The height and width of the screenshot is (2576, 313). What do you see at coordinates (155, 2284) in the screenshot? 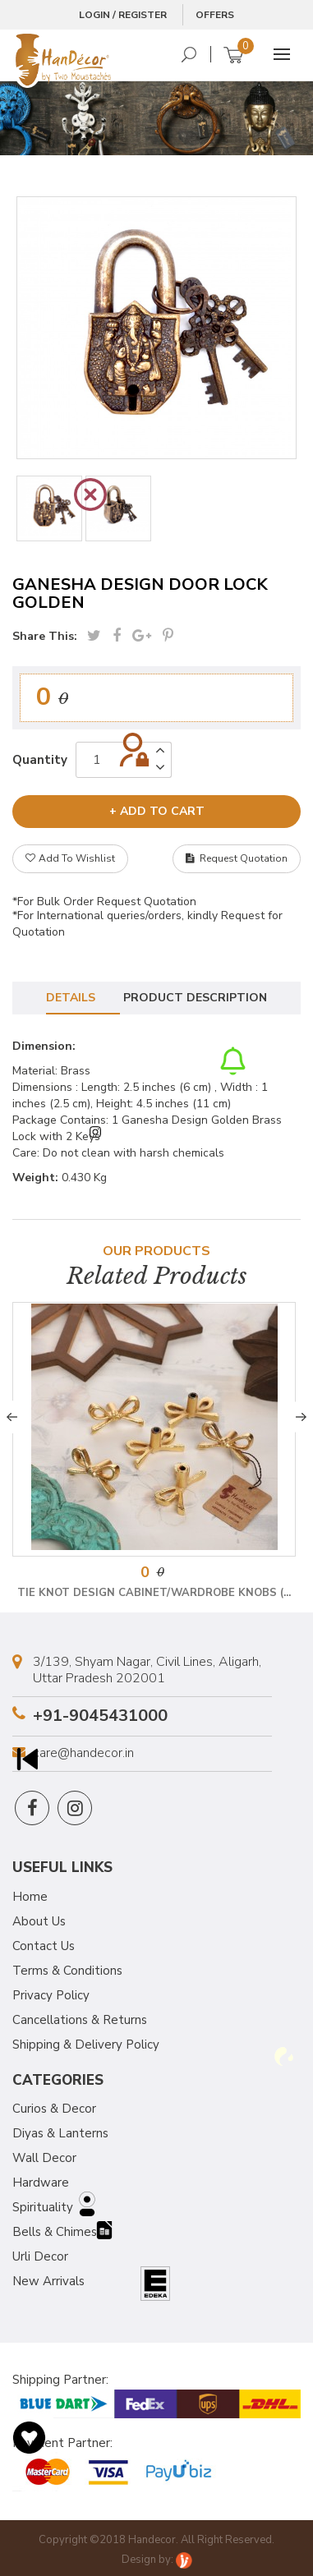
I see `open the EDEKA grocery store app` at bounding box center [155, 2284].